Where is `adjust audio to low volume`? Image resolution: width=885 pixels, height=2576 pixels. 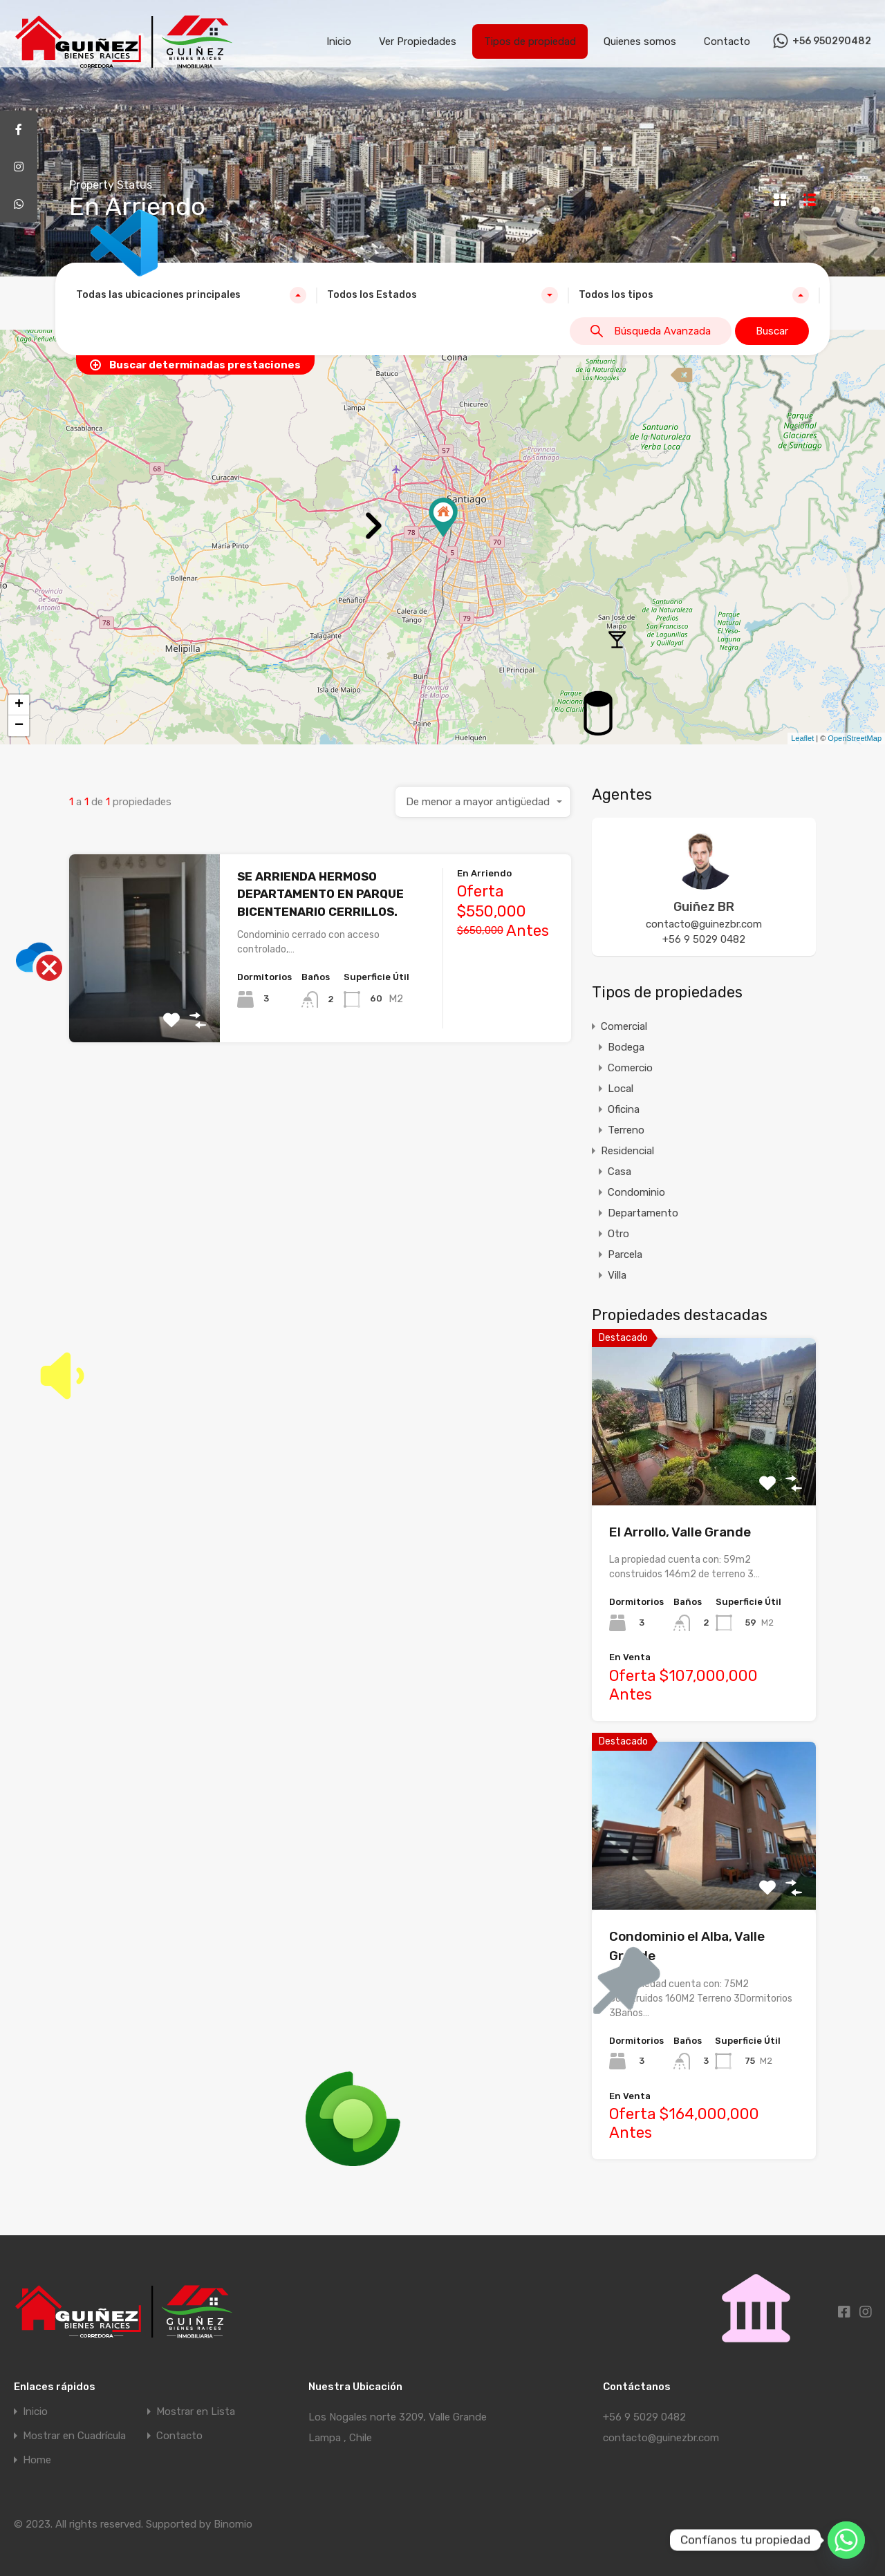
adjust audio to low volume is located at coordinates (64, 1375).